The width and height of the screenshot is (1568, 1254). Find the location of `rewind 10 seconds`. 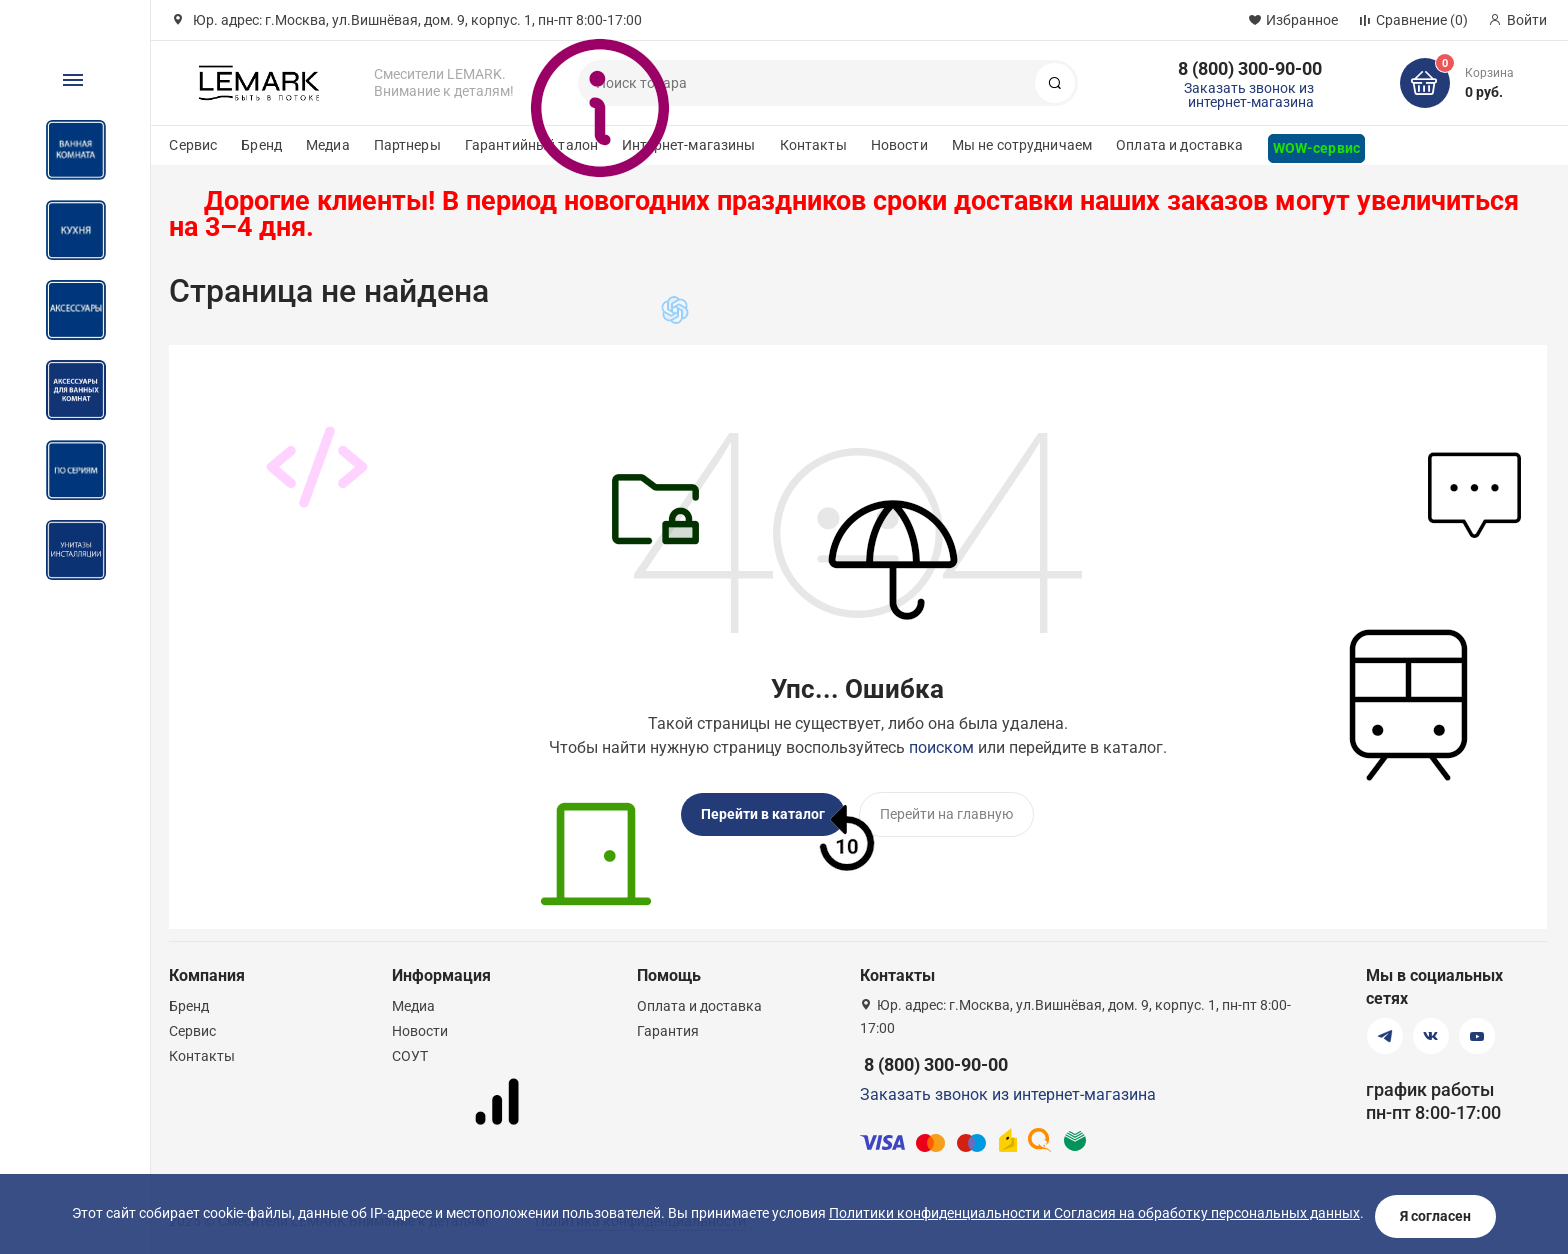

rewind 10 seconds is located at coordinates (847, 840).